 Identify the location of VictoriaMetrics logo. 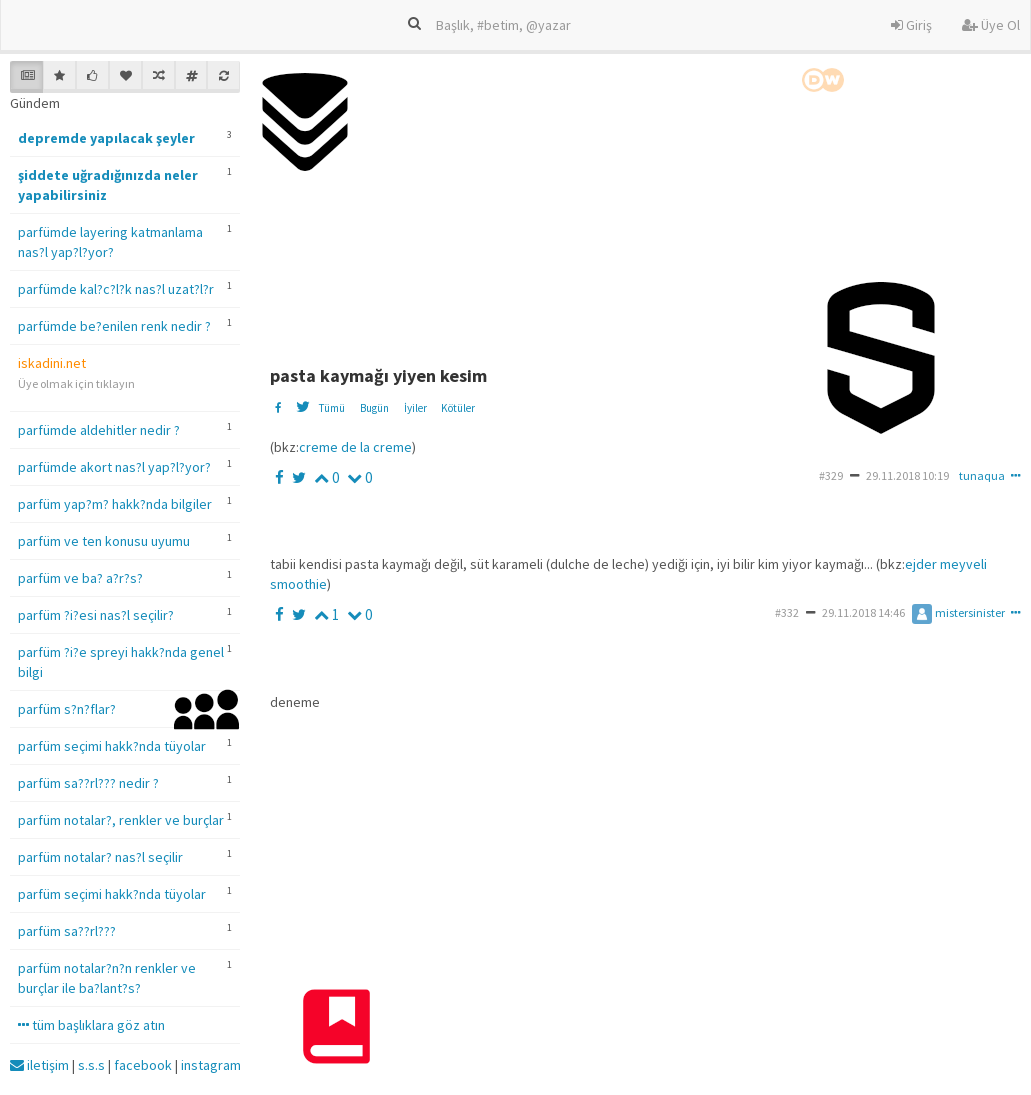
(305, 122).